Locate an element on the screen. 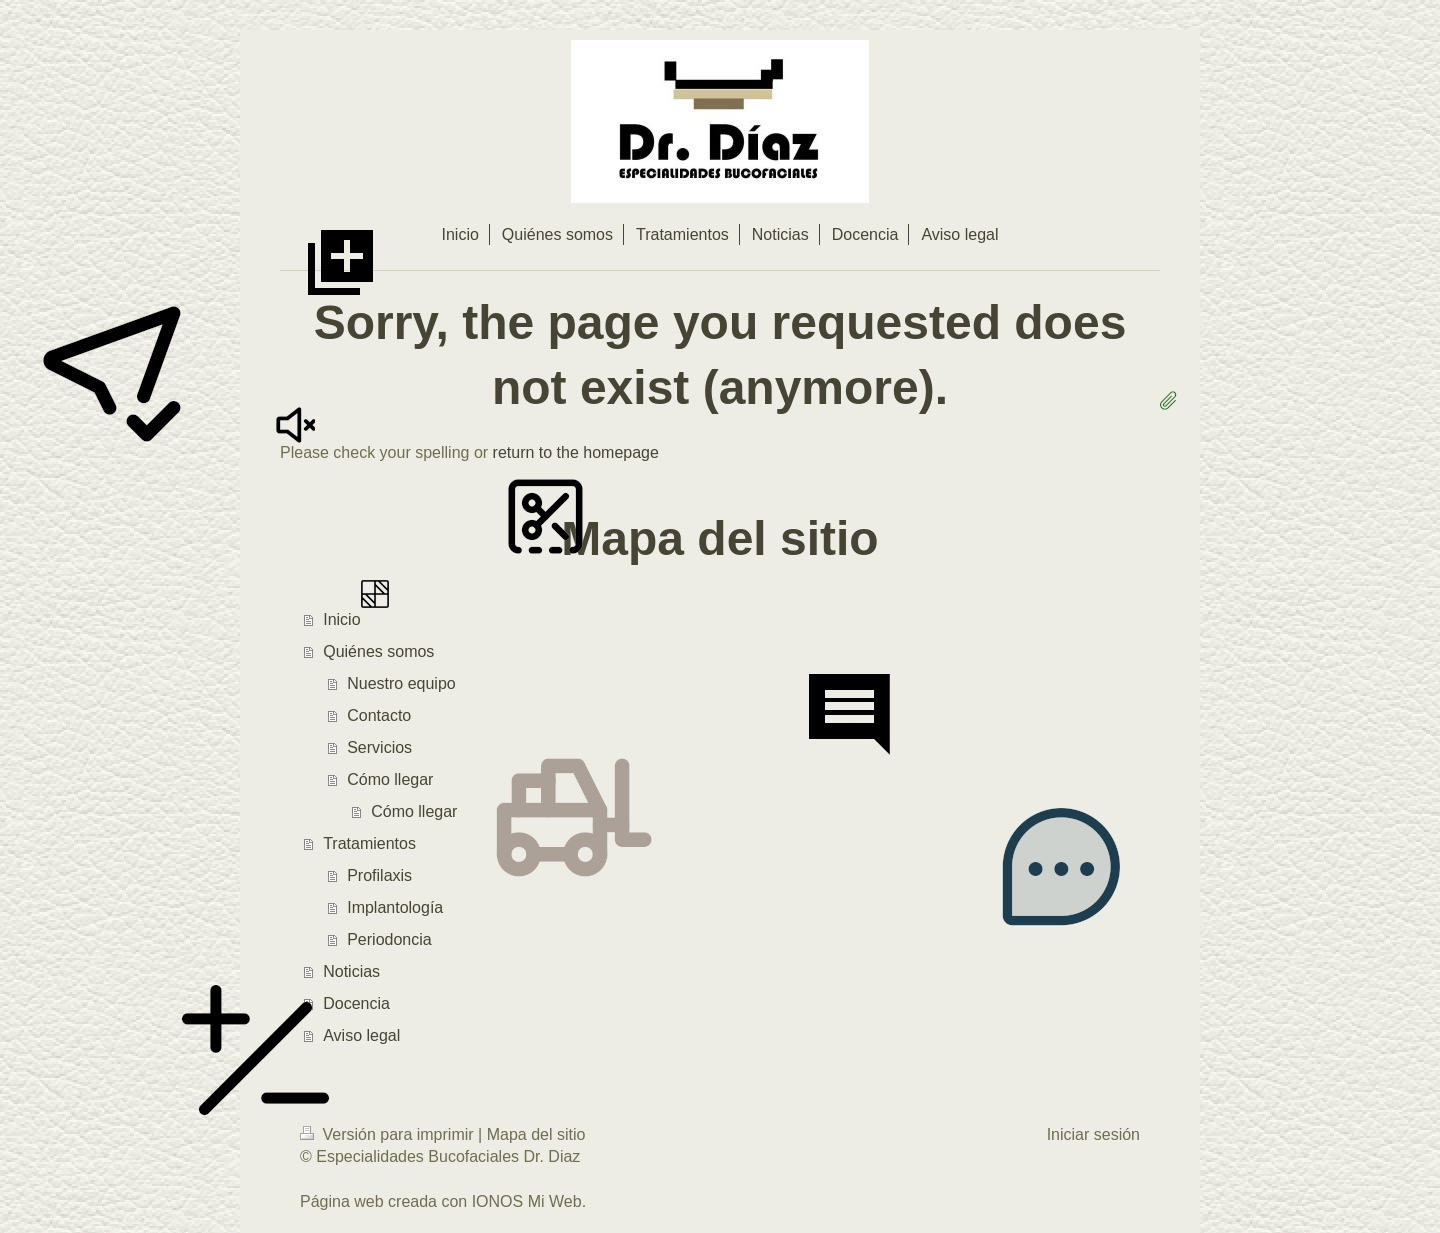  add a new photo to your collection is located at coordinates (340, 262).